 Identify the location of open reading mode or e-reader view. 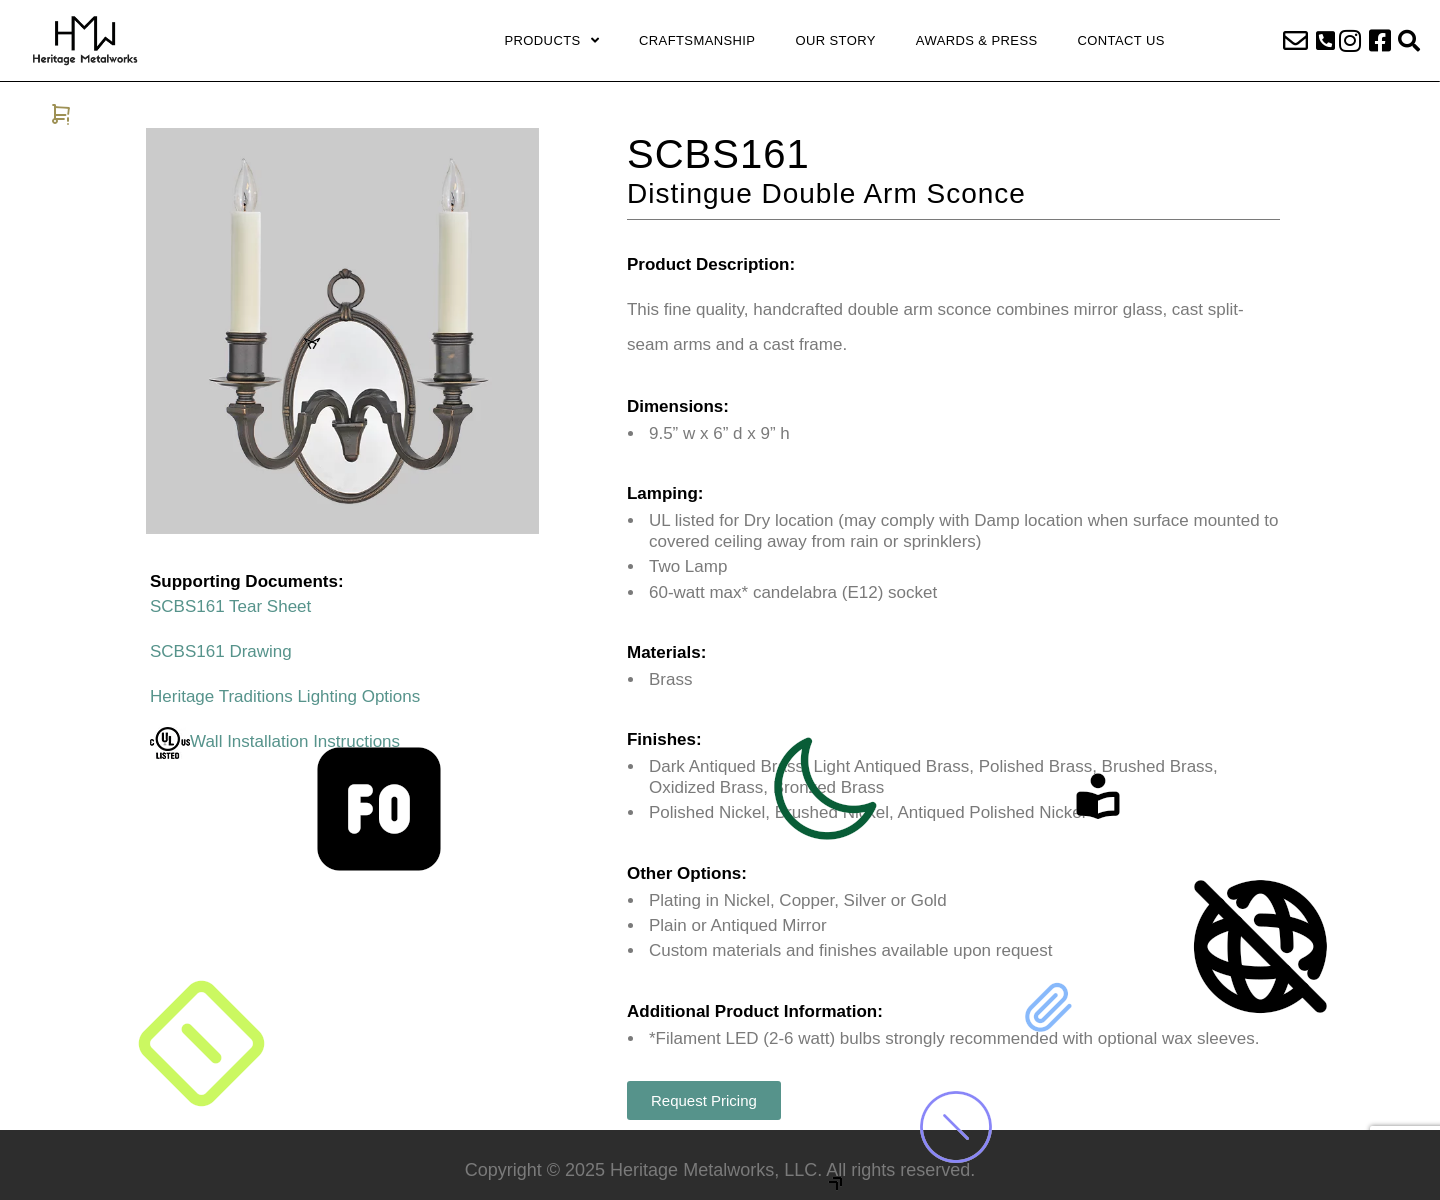
(1098, 797).